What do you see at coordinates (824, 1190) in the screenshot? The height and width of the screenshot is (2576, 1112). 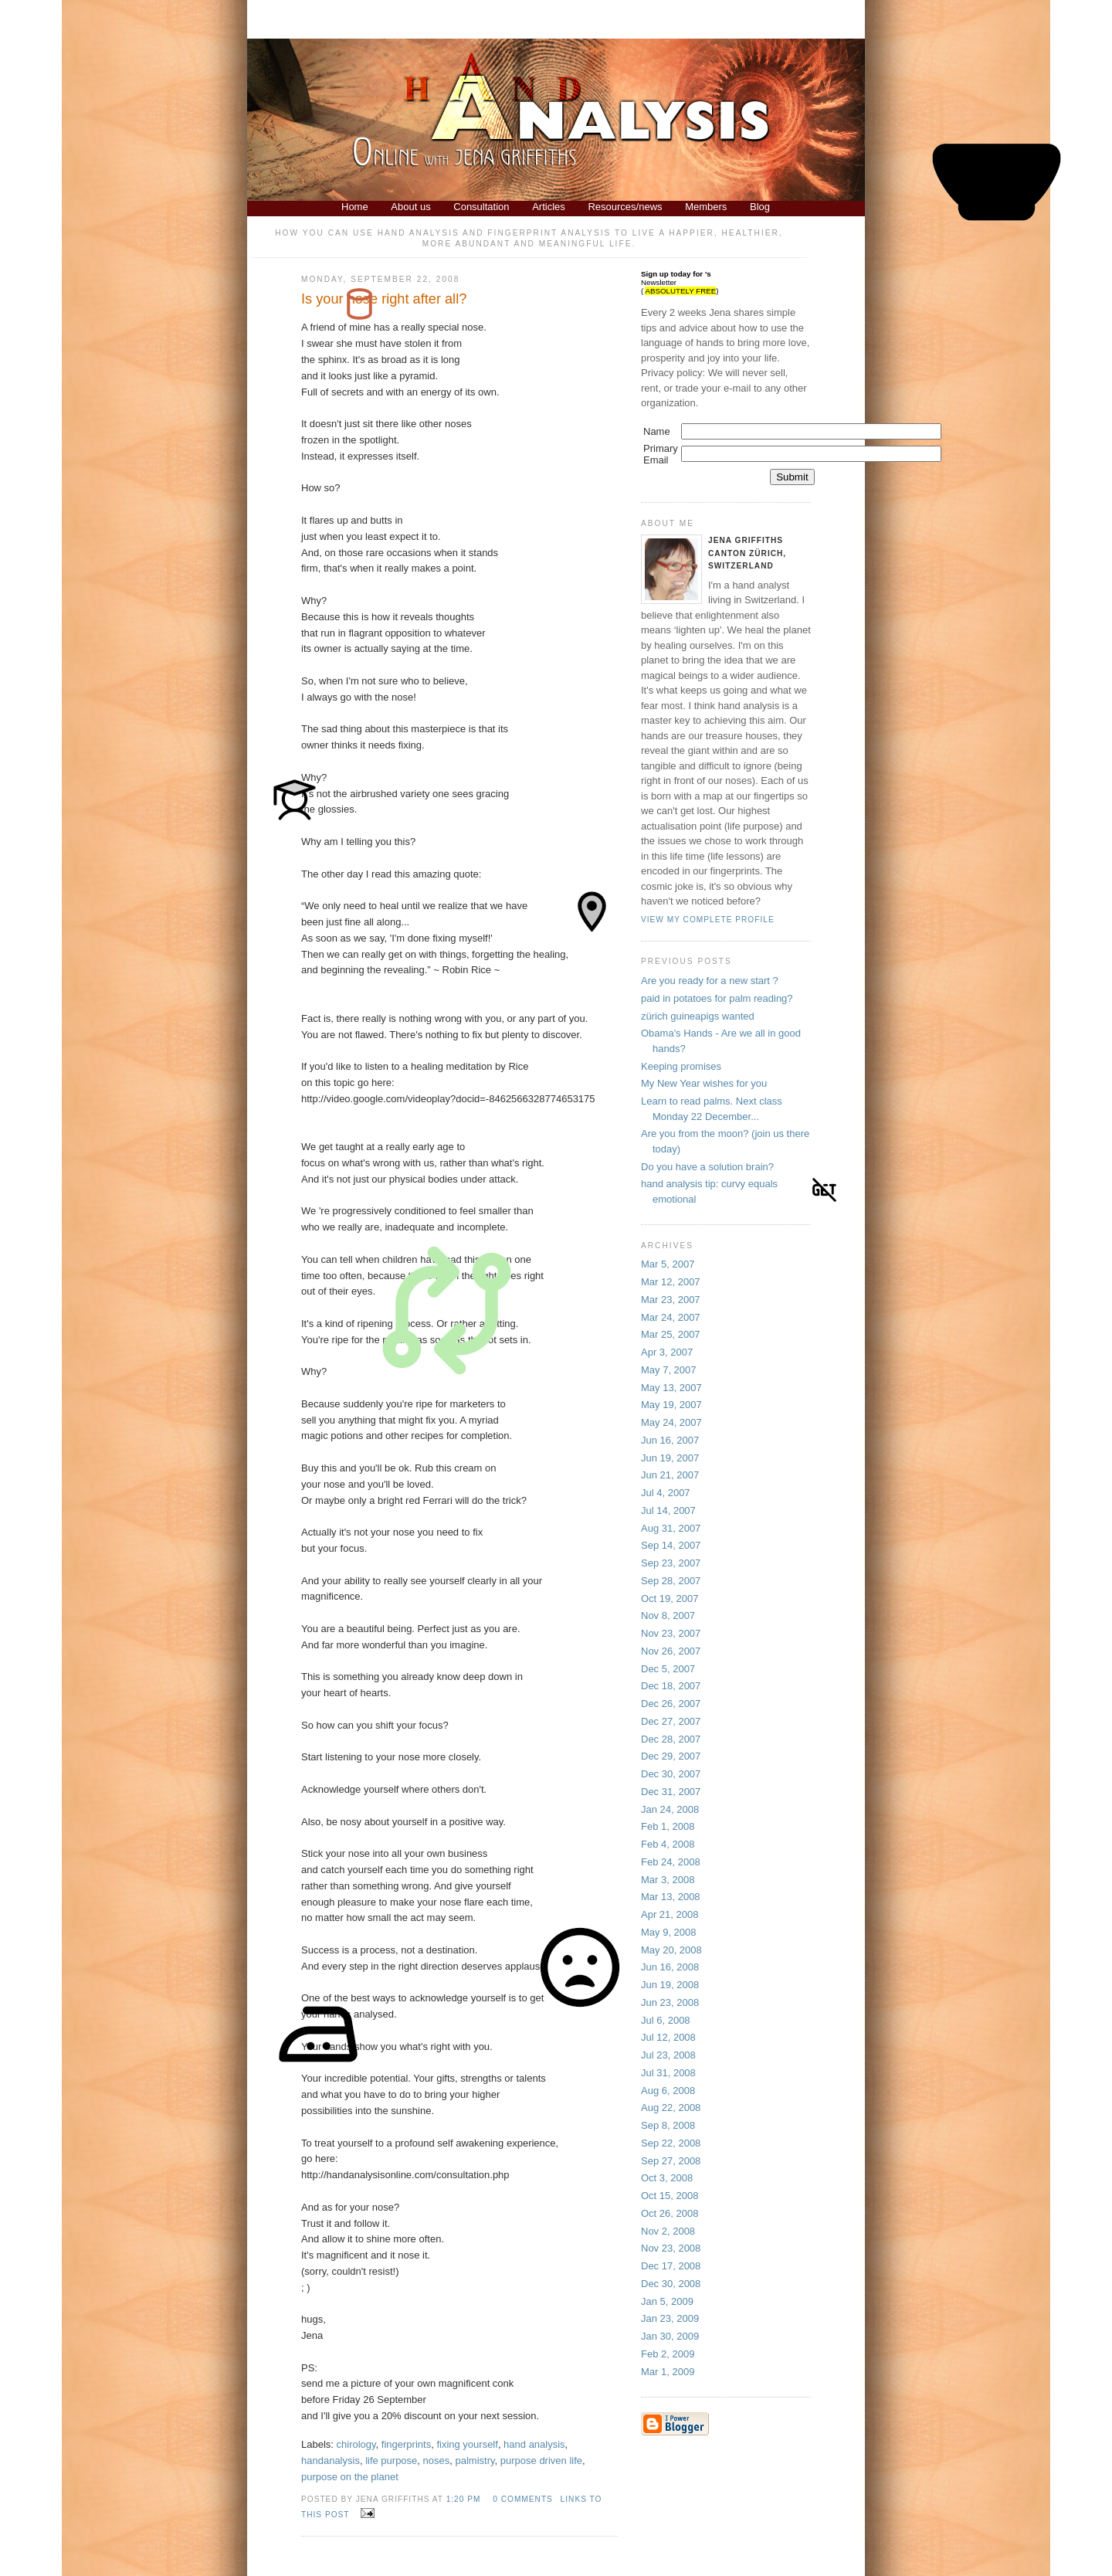 I see `indicates http get request is disabled or blocked` at bounding box center [824, 1190].